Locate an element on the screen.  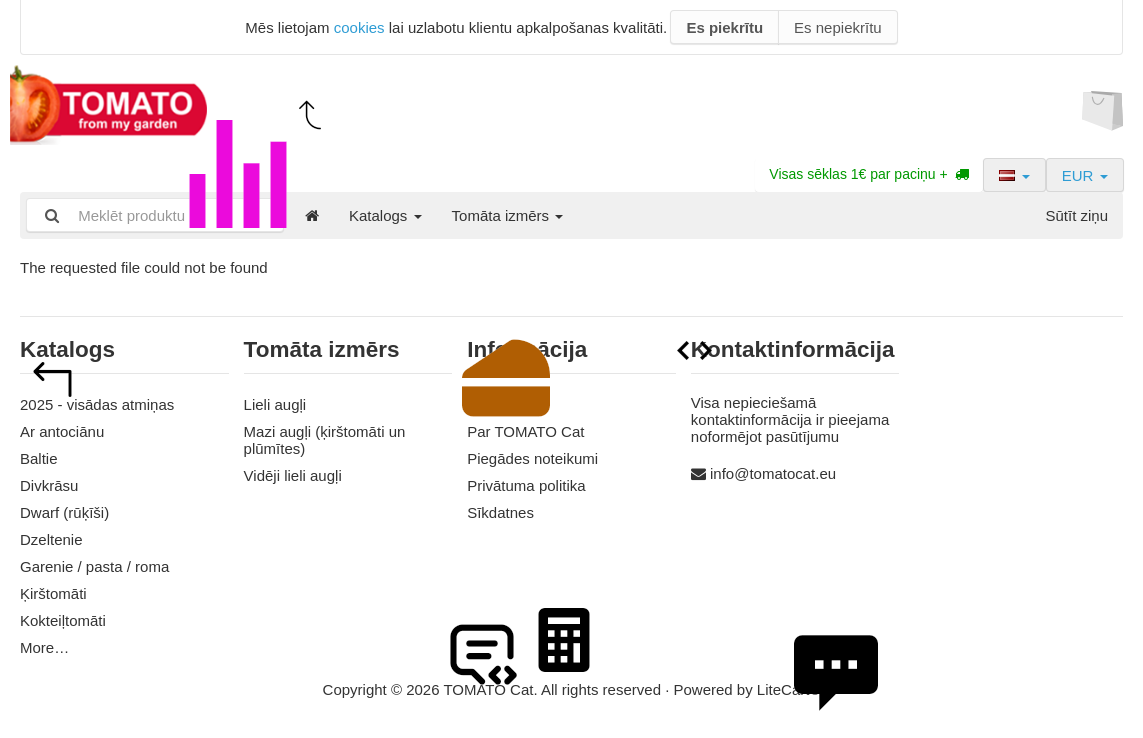
view code snippets in messages is located at coordinates (482, 653).